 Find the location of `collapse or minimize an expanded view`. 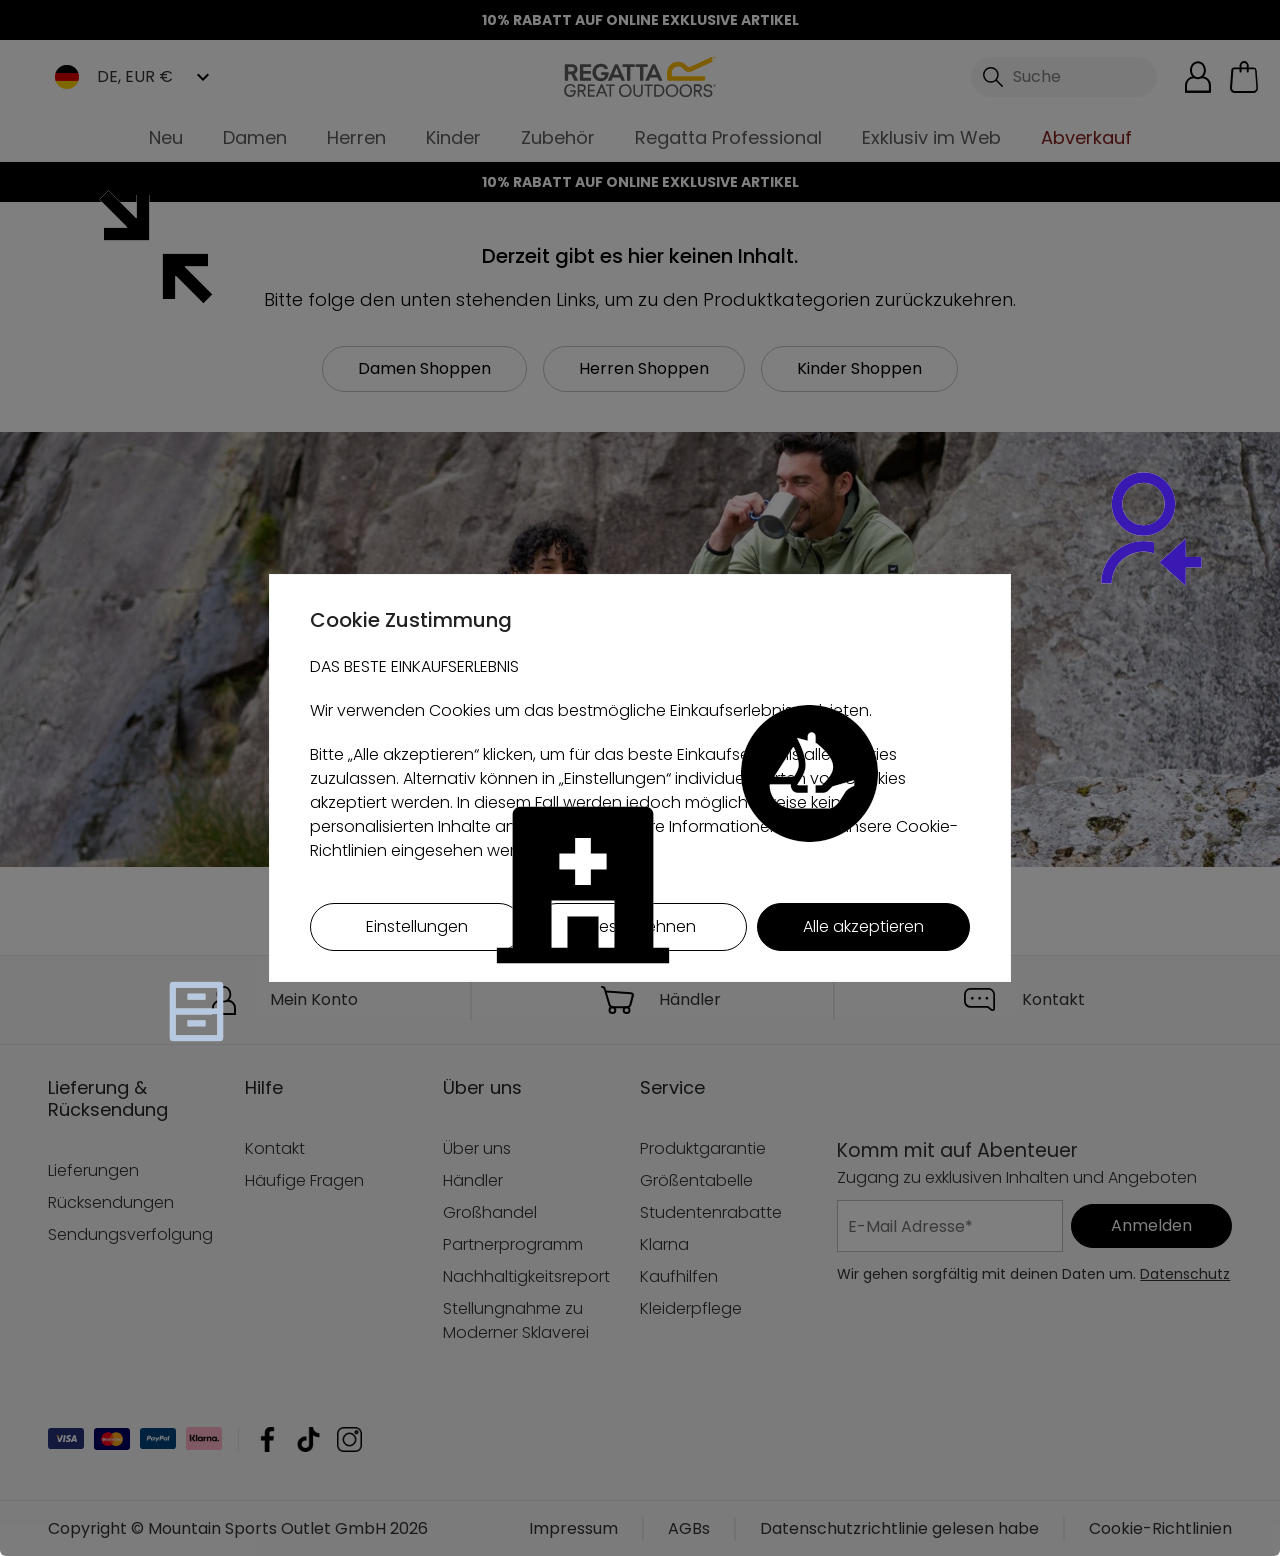

collapse or minimize an expanded view is located at coordinates (156, 247).